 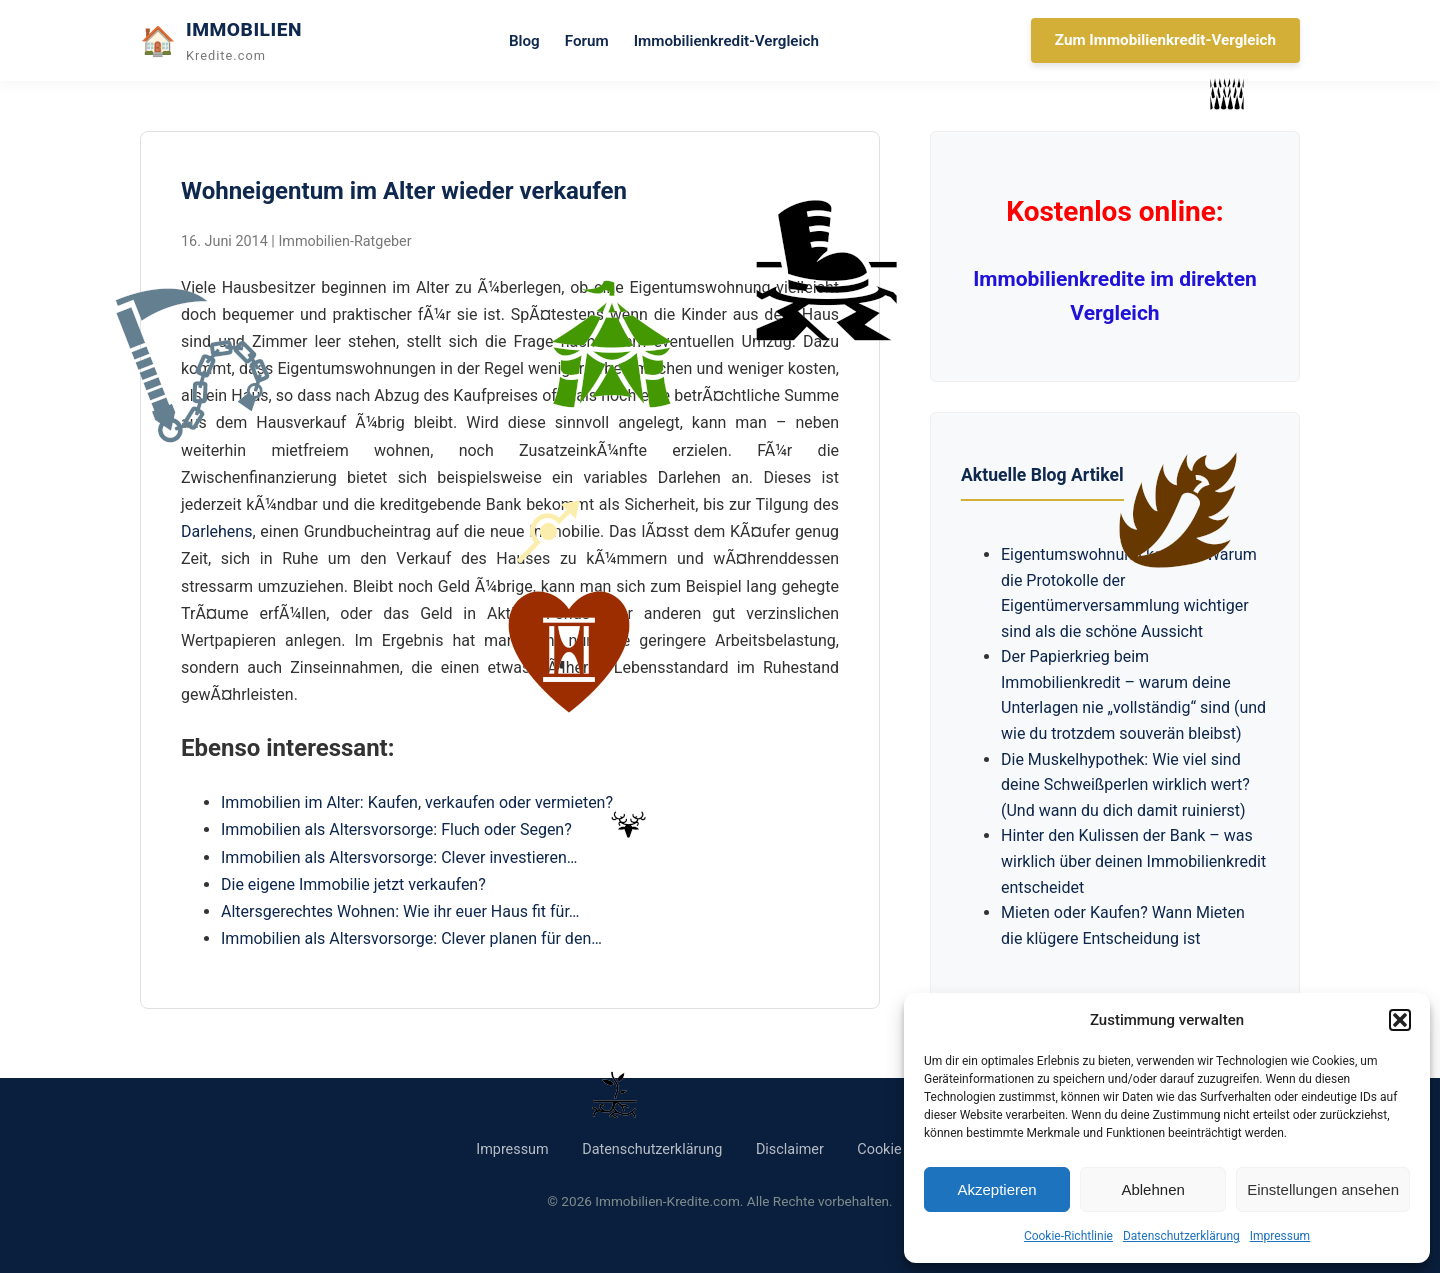 I want to click on view plant root system details, so click(x=615, y=1095).